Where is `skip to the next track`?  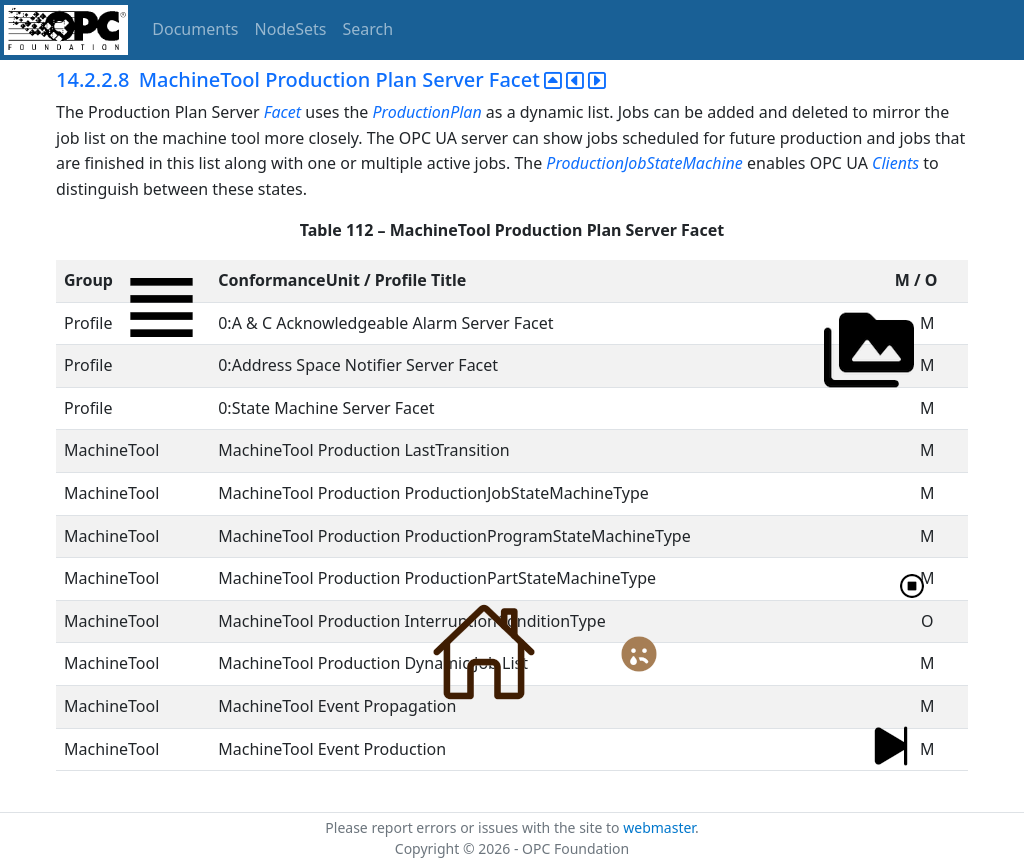 skip to the next track is located at coordinates (891, 746).